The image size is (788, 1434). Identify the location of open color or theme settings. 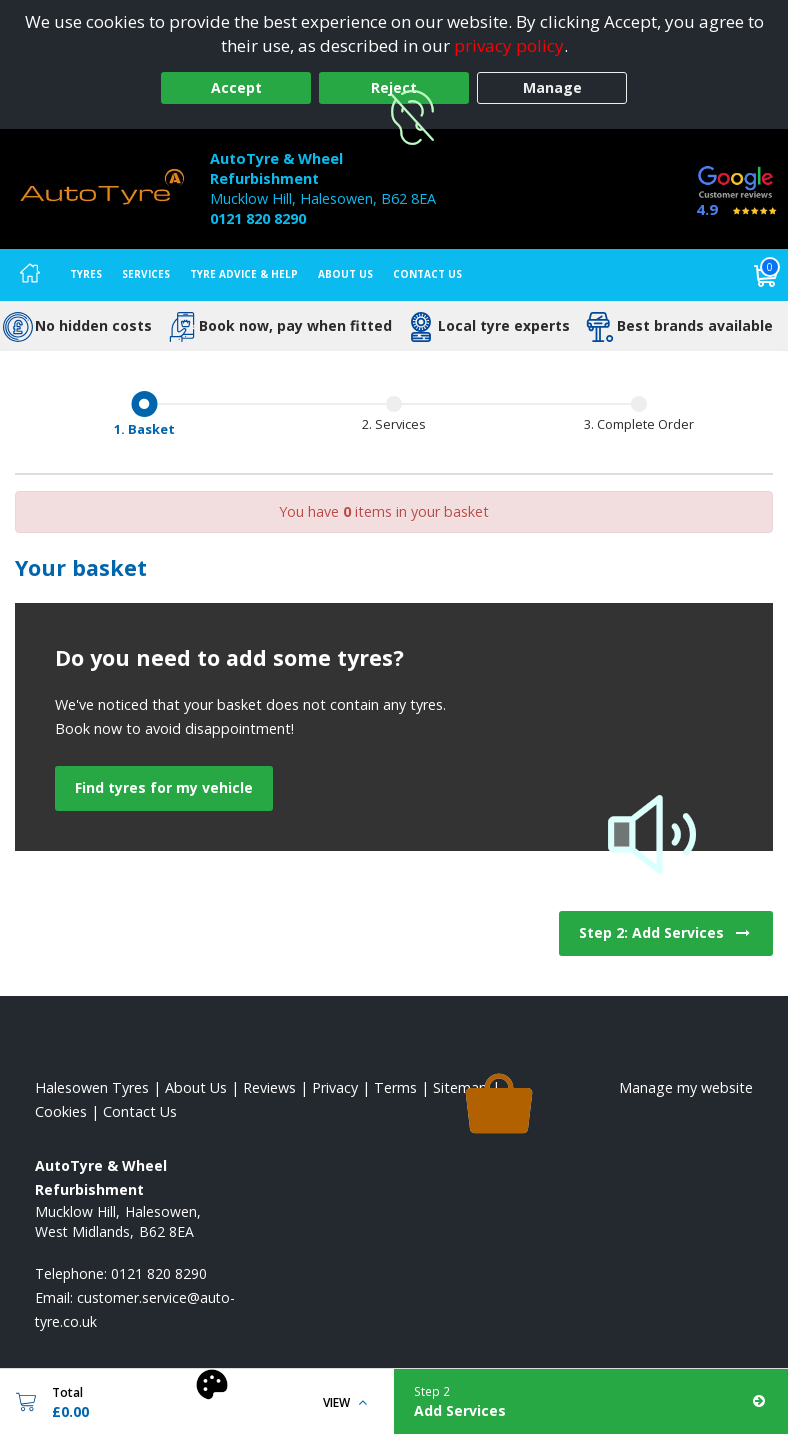
(212, 1385).